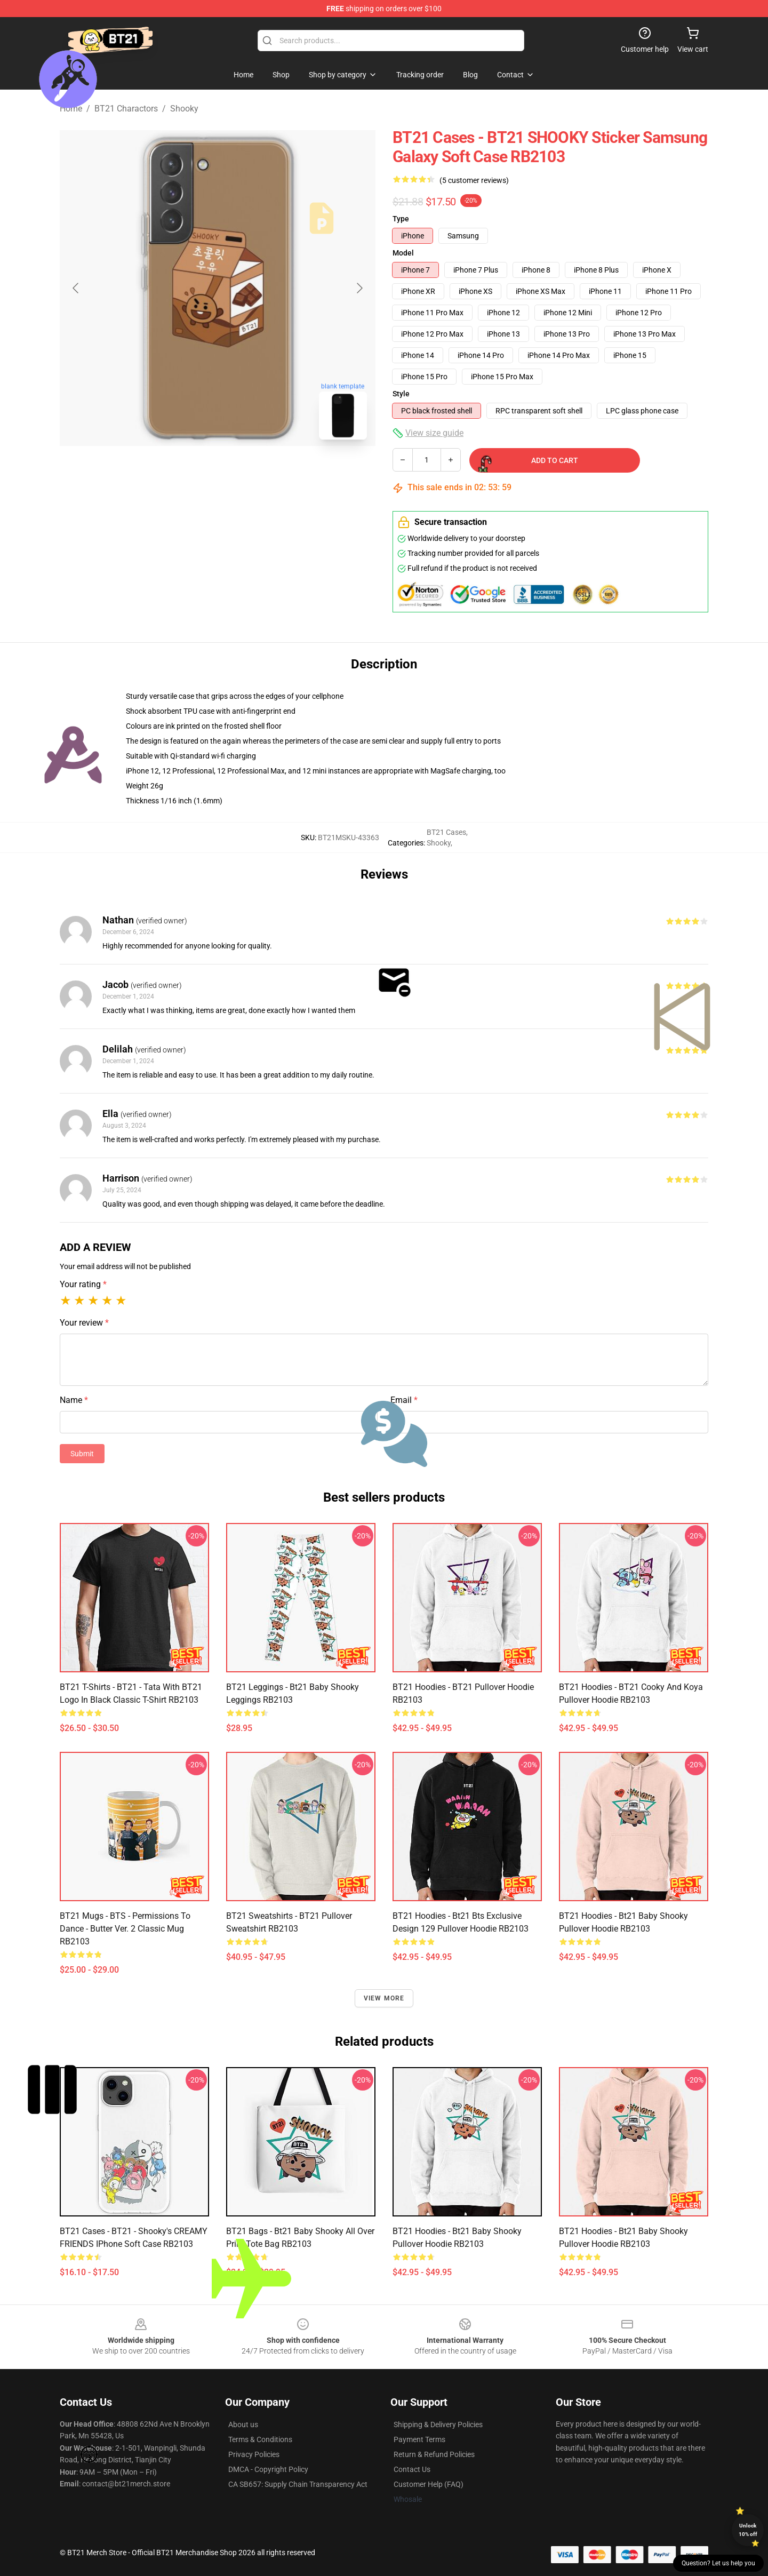  I want to click on open a PowerPoint presentation file, so click(322, 218).